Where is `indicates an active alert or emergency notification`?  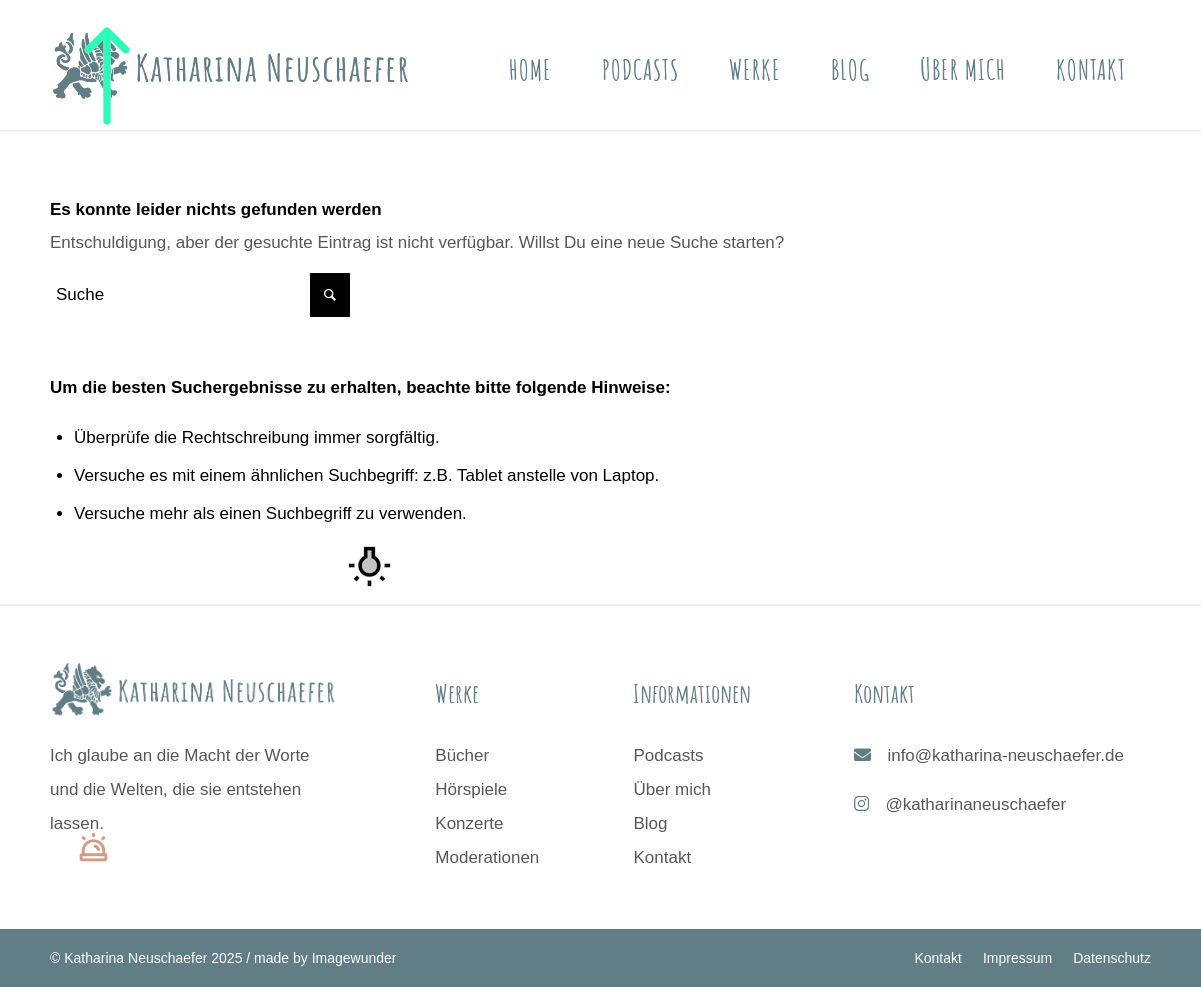
indicates an active alert or emergency notification is located at coordinates (93, 849).